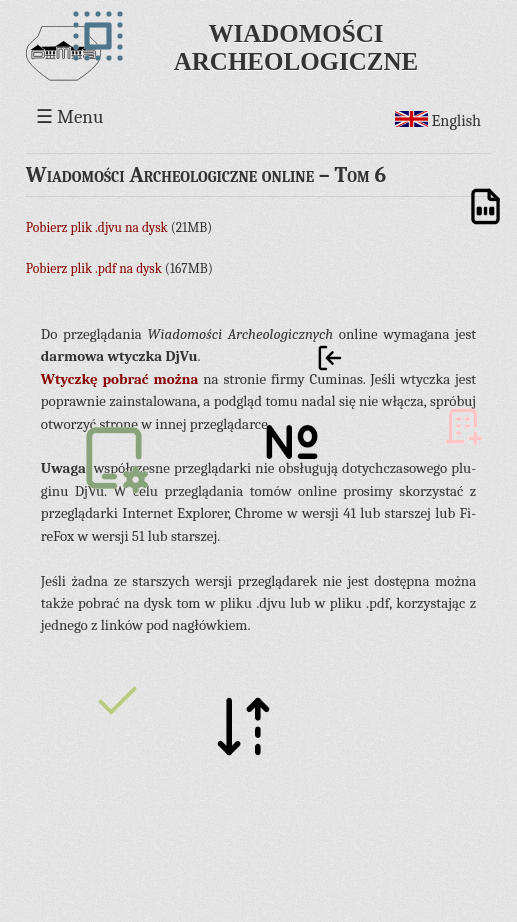 The width and height of the screenshot is (517, 922). What do you see at coordinates (117, 701) in the screenshot?
I see `confirm or submit an action` at bounding box center [117, 701].